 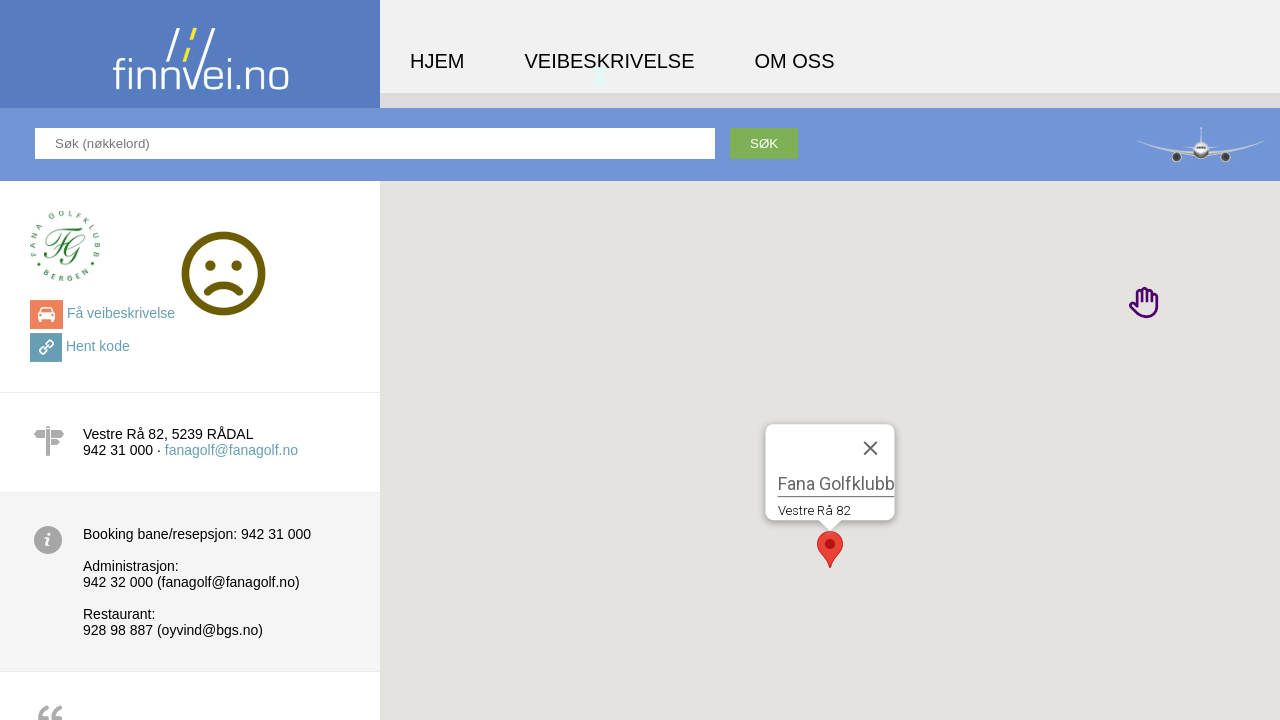 What do you see at coordinates (1144, 302) in the screenshot?
I see `stop or pause current action` at bounding box center [1144, 302].